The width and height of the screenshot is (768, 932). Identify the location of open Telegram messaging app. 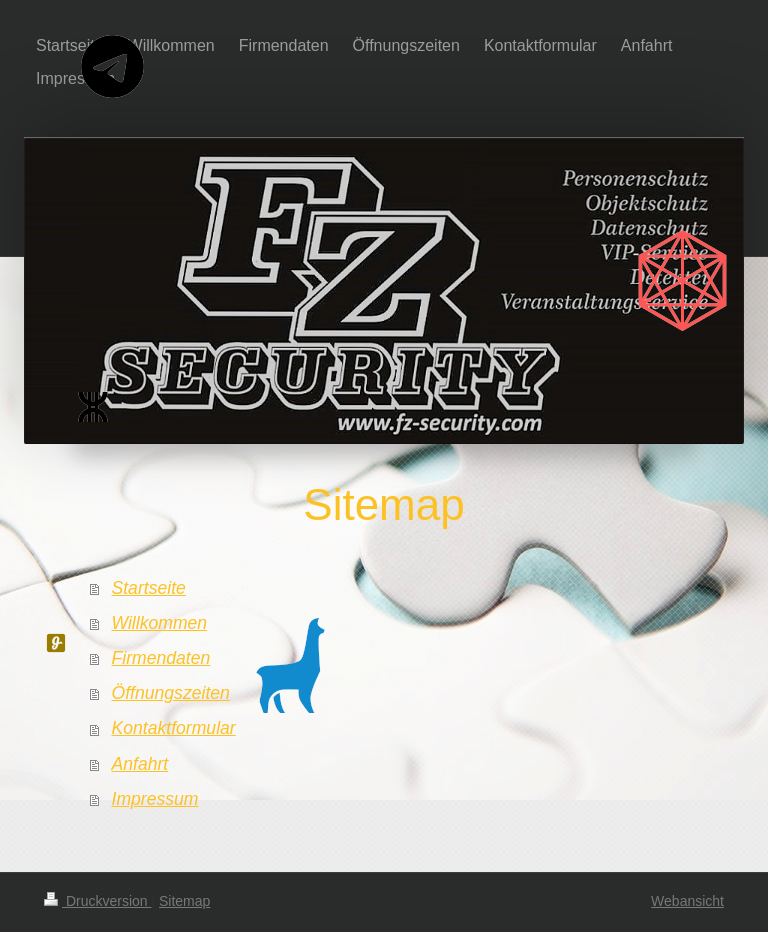
(112, 66).